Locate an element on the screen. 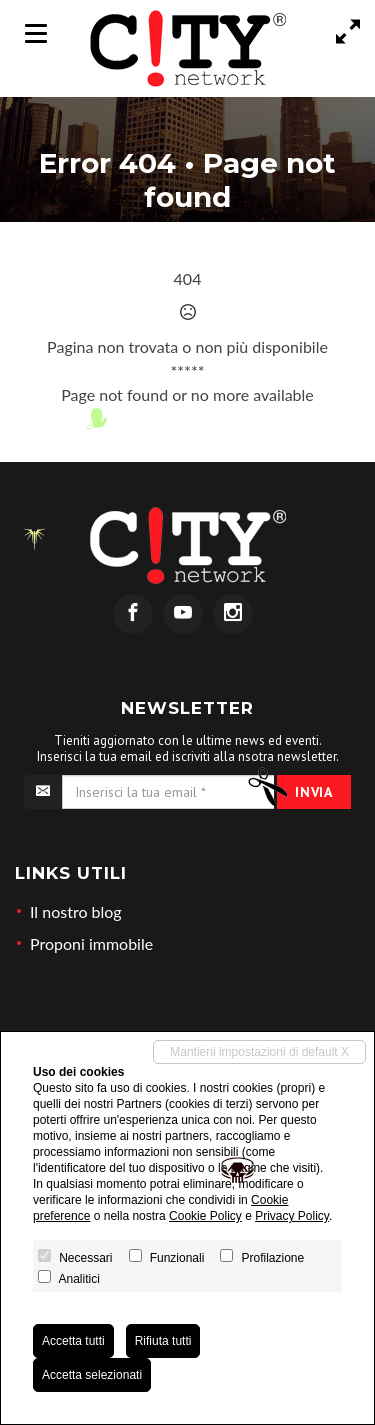  select evil or dark faction in character creation is located at coordinates (34, 539).